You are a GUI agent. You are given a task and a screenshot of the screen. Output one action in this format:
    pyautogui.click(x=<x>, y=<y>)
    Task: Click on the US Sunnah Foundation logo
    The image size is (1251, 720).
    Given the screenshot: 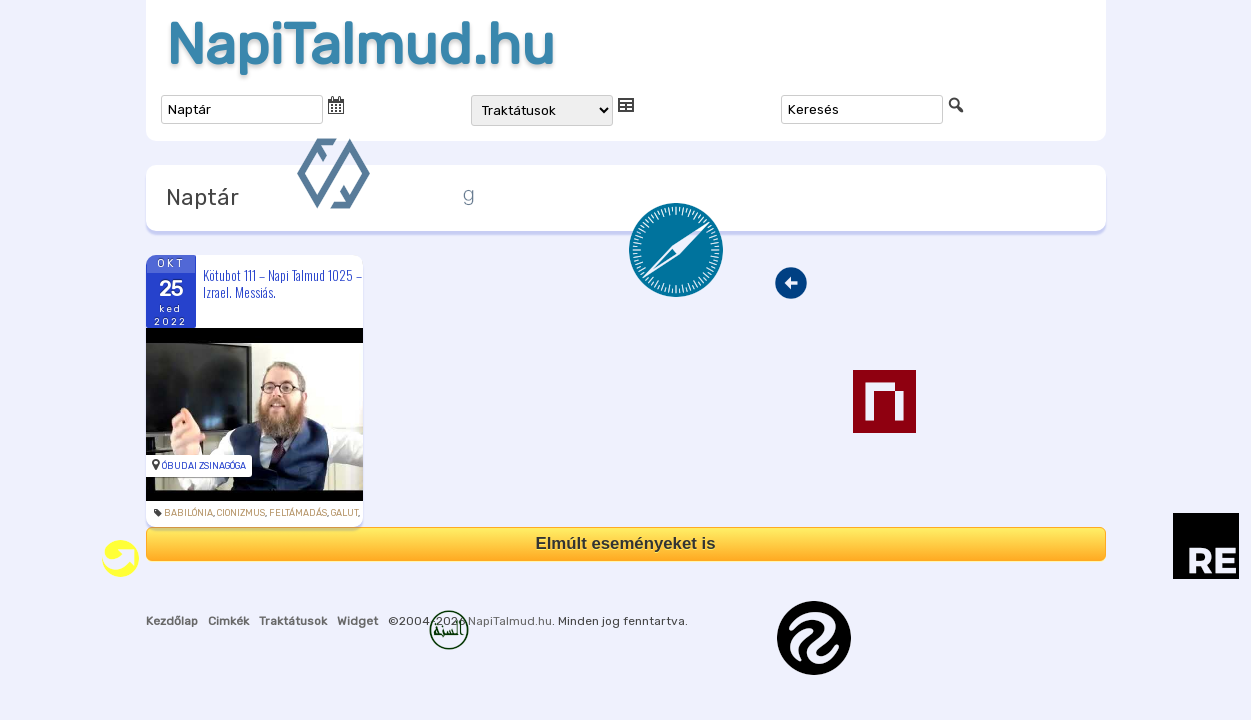 What is the action you would take?
    pyautogui.click(x=449, y=629)
    